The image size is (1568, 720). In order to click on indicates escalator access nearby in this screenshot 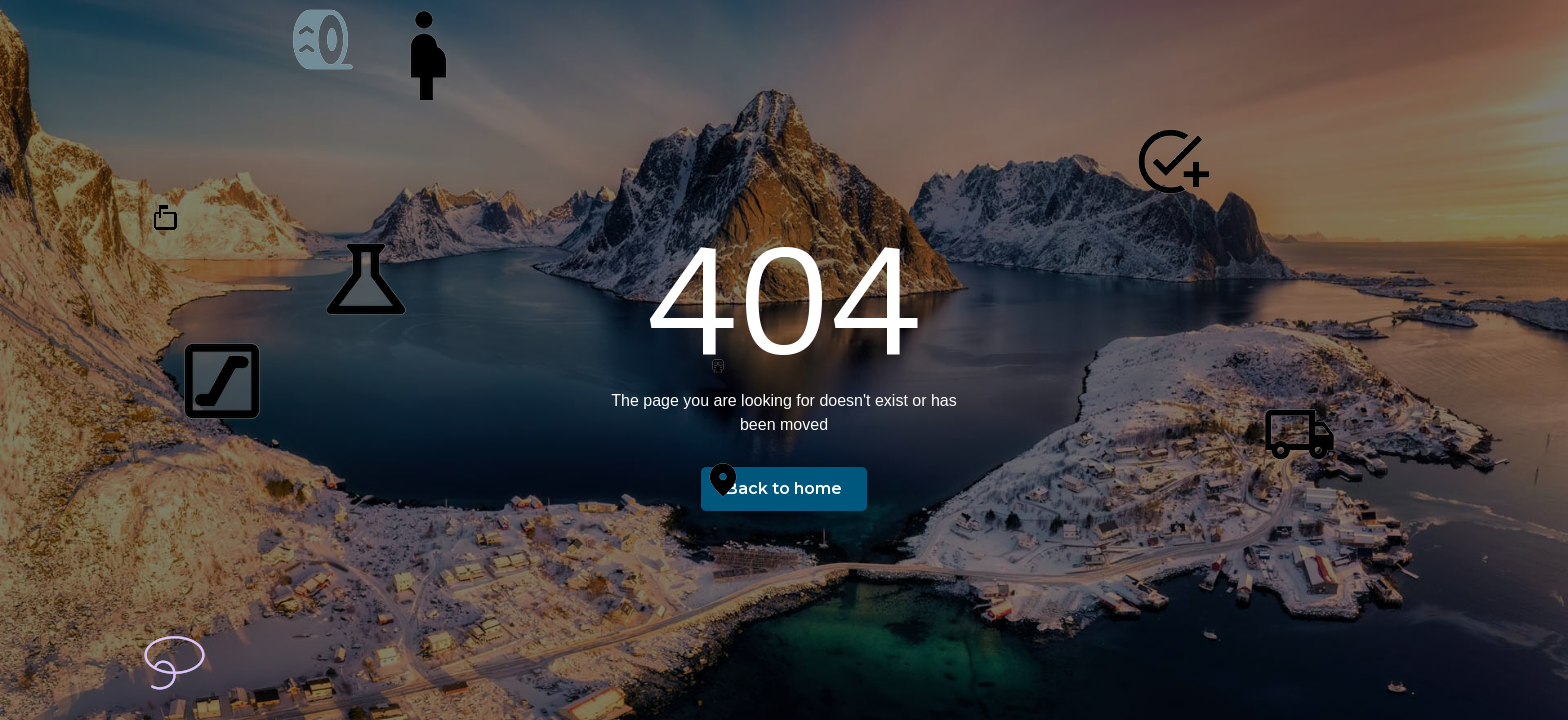, I will do `click(222, 381)`.